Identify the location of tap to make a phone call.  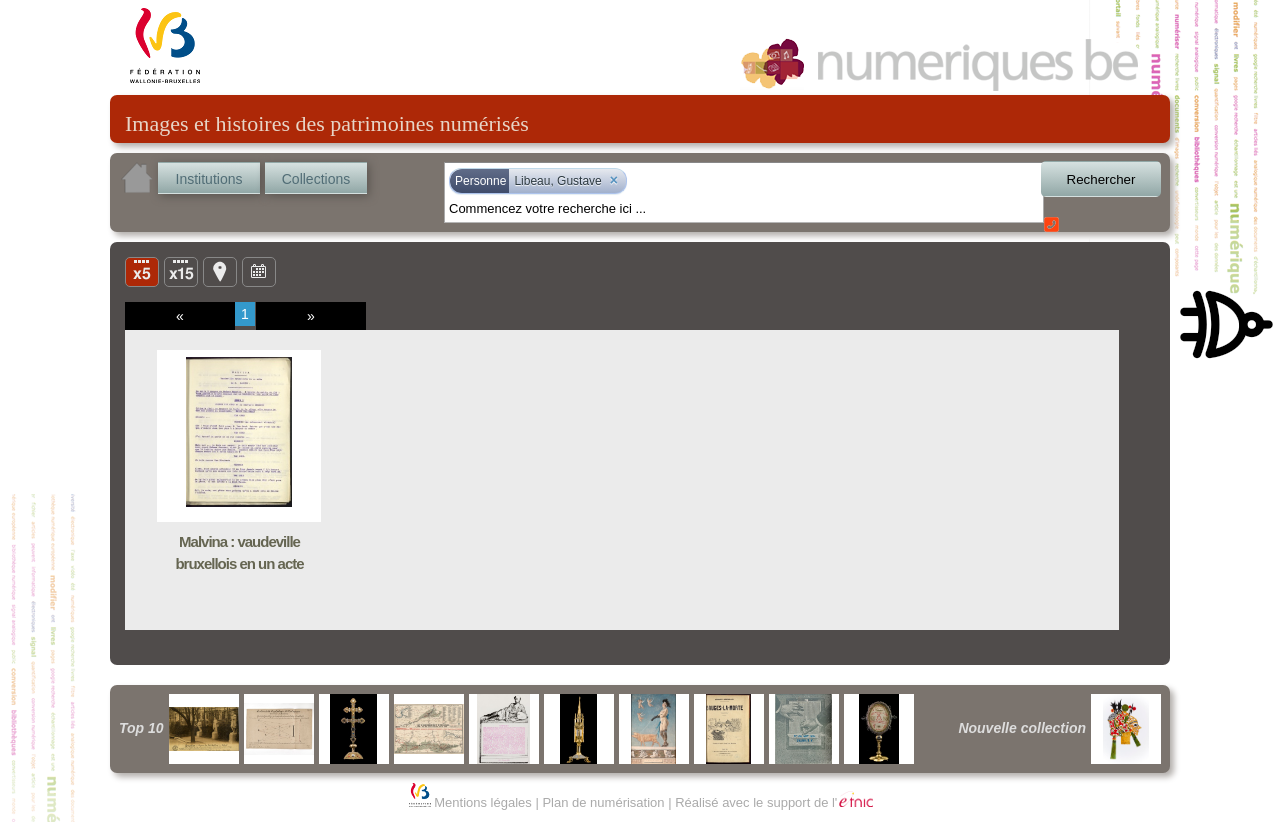
(1051, 224).